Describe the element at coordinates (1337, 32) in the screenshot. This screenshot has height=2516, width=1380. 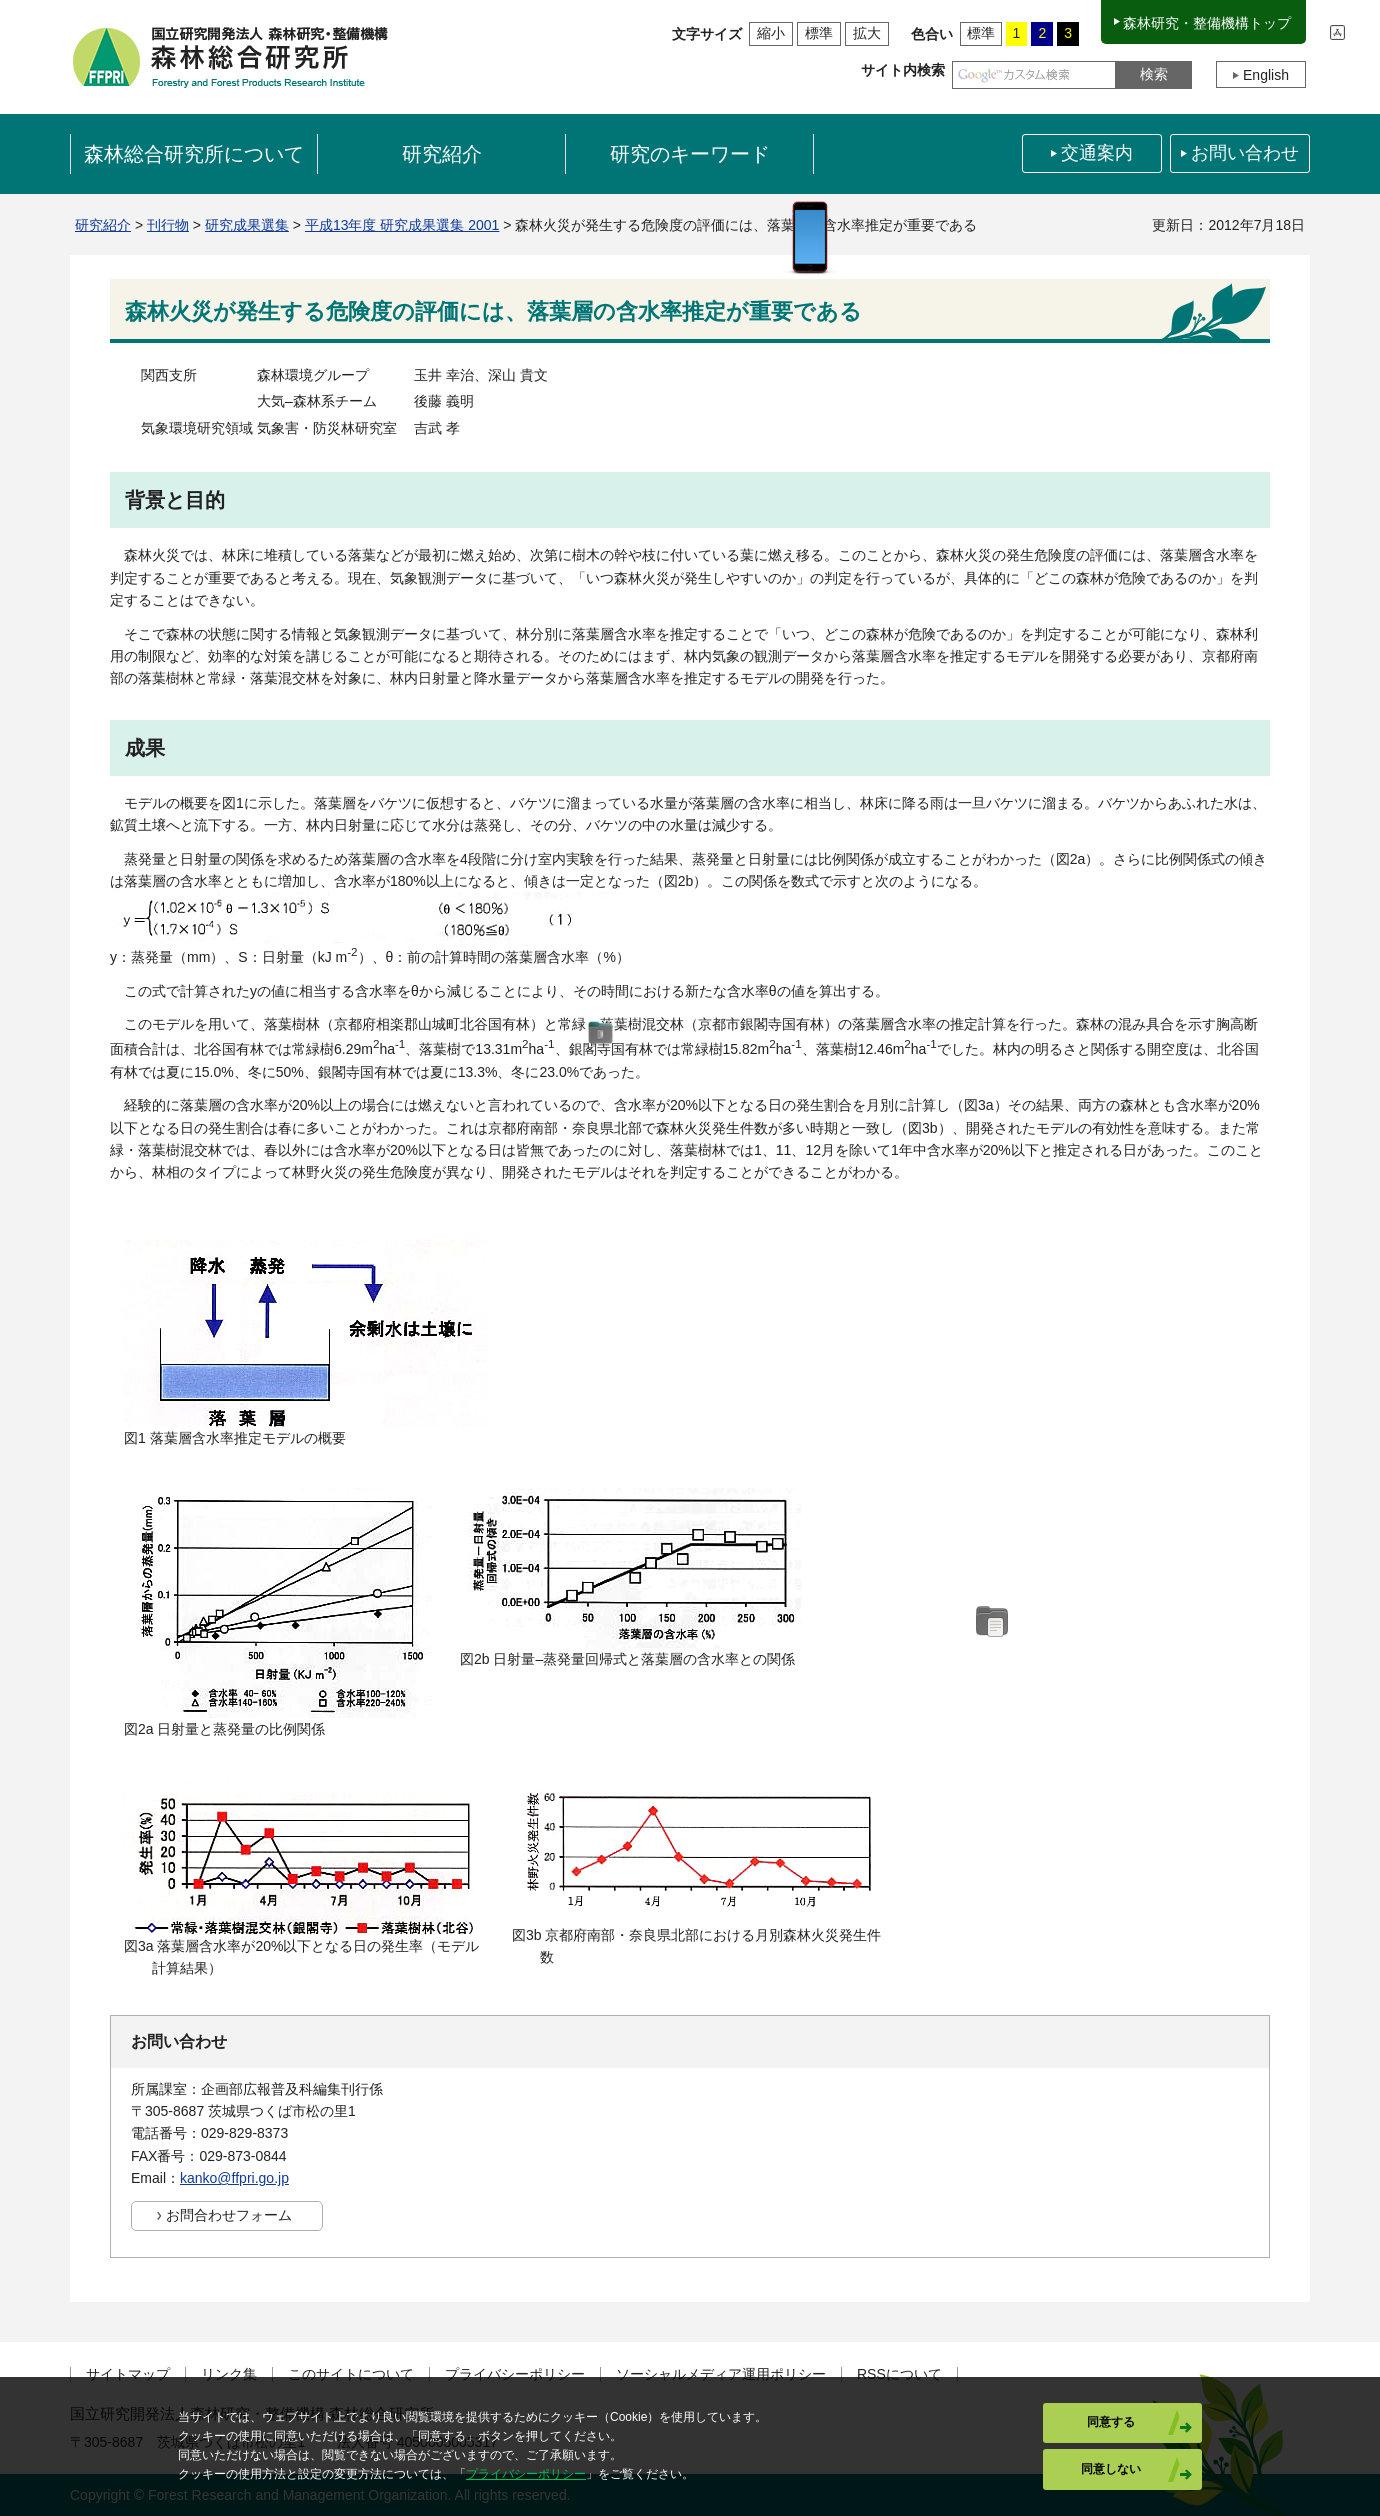
I see `open the app store` at that location.